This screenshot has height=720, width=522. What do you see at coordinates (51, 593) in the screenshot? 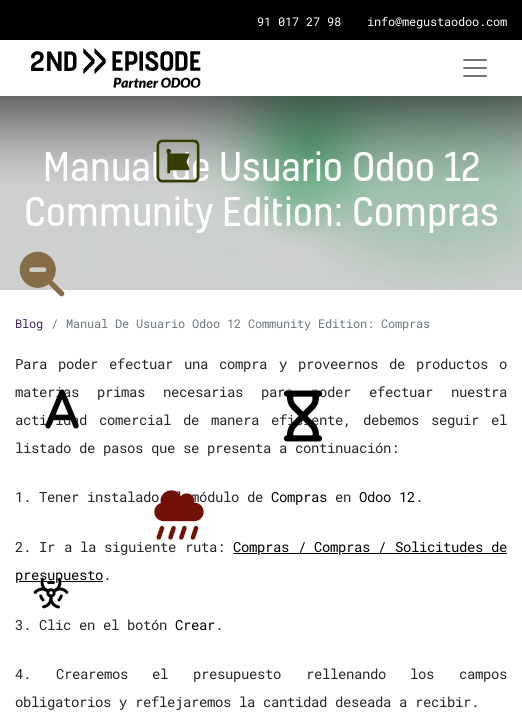
I see `indicates hazardous or dangerous content` at bounding box center [51, 593].